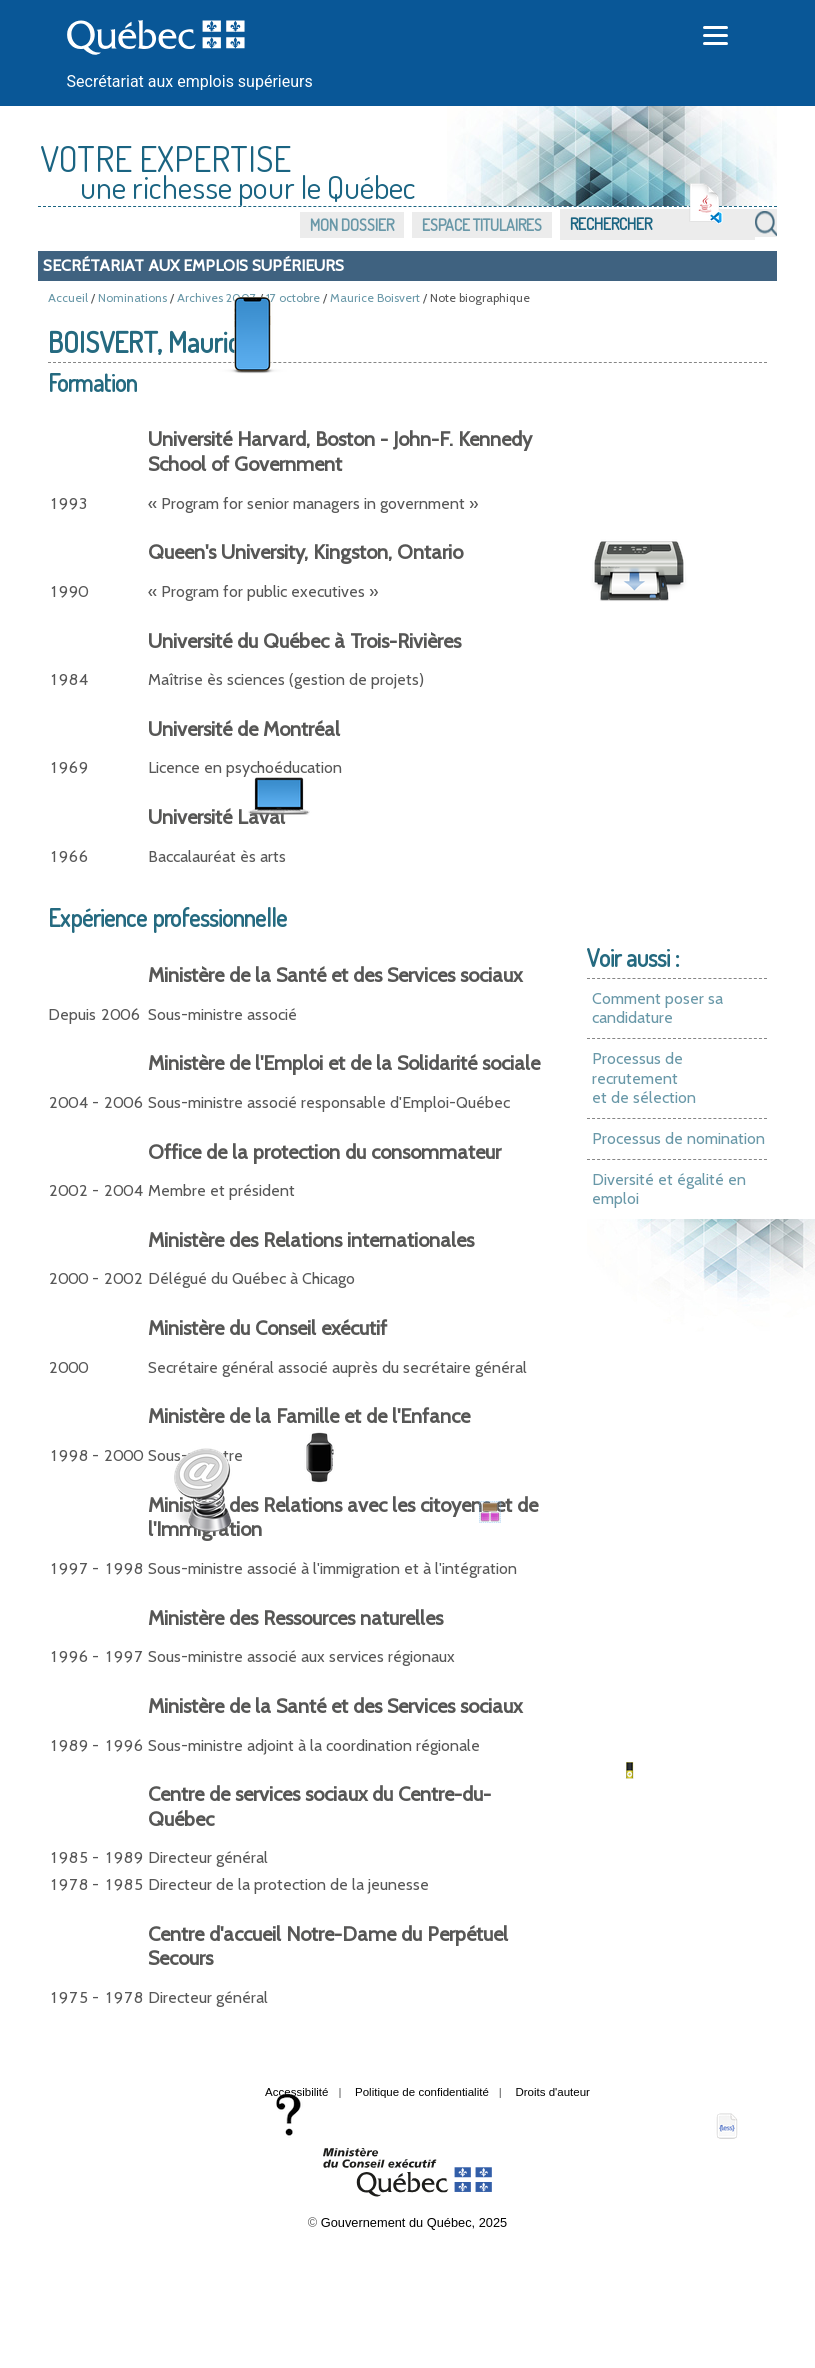  Describe the element at coordinates (319, 1457) in the screenshot. I see `apple watch device icon` at that location.